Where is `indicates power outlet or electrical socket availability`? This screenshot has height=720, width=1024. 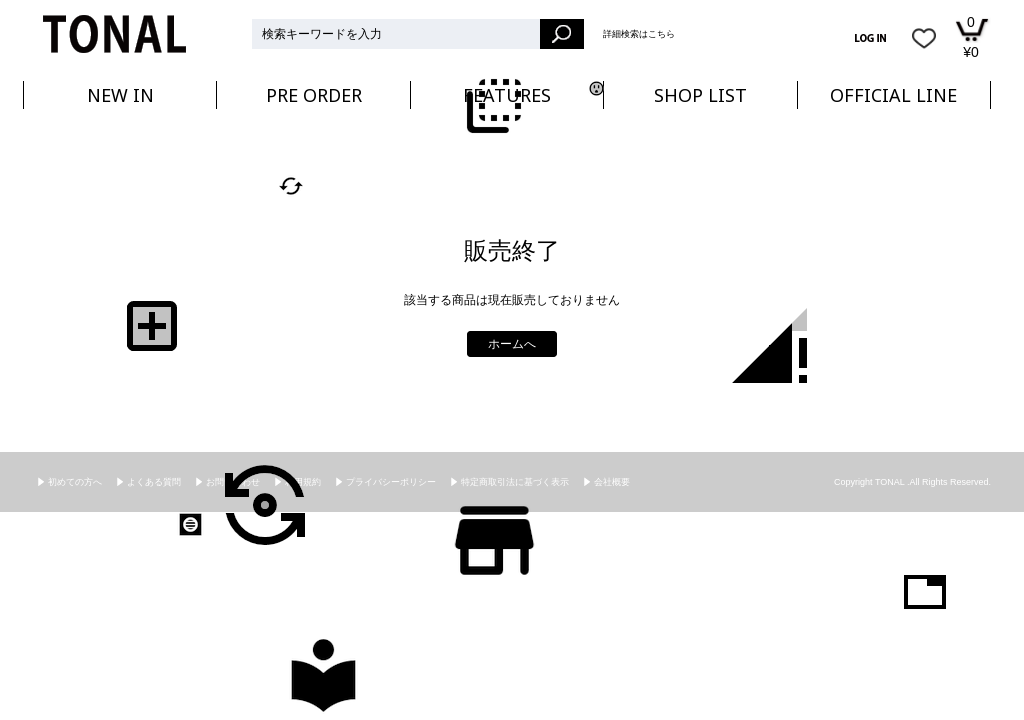
indicates power outlet or electrical socket availability is located at coordinates (596, 88).